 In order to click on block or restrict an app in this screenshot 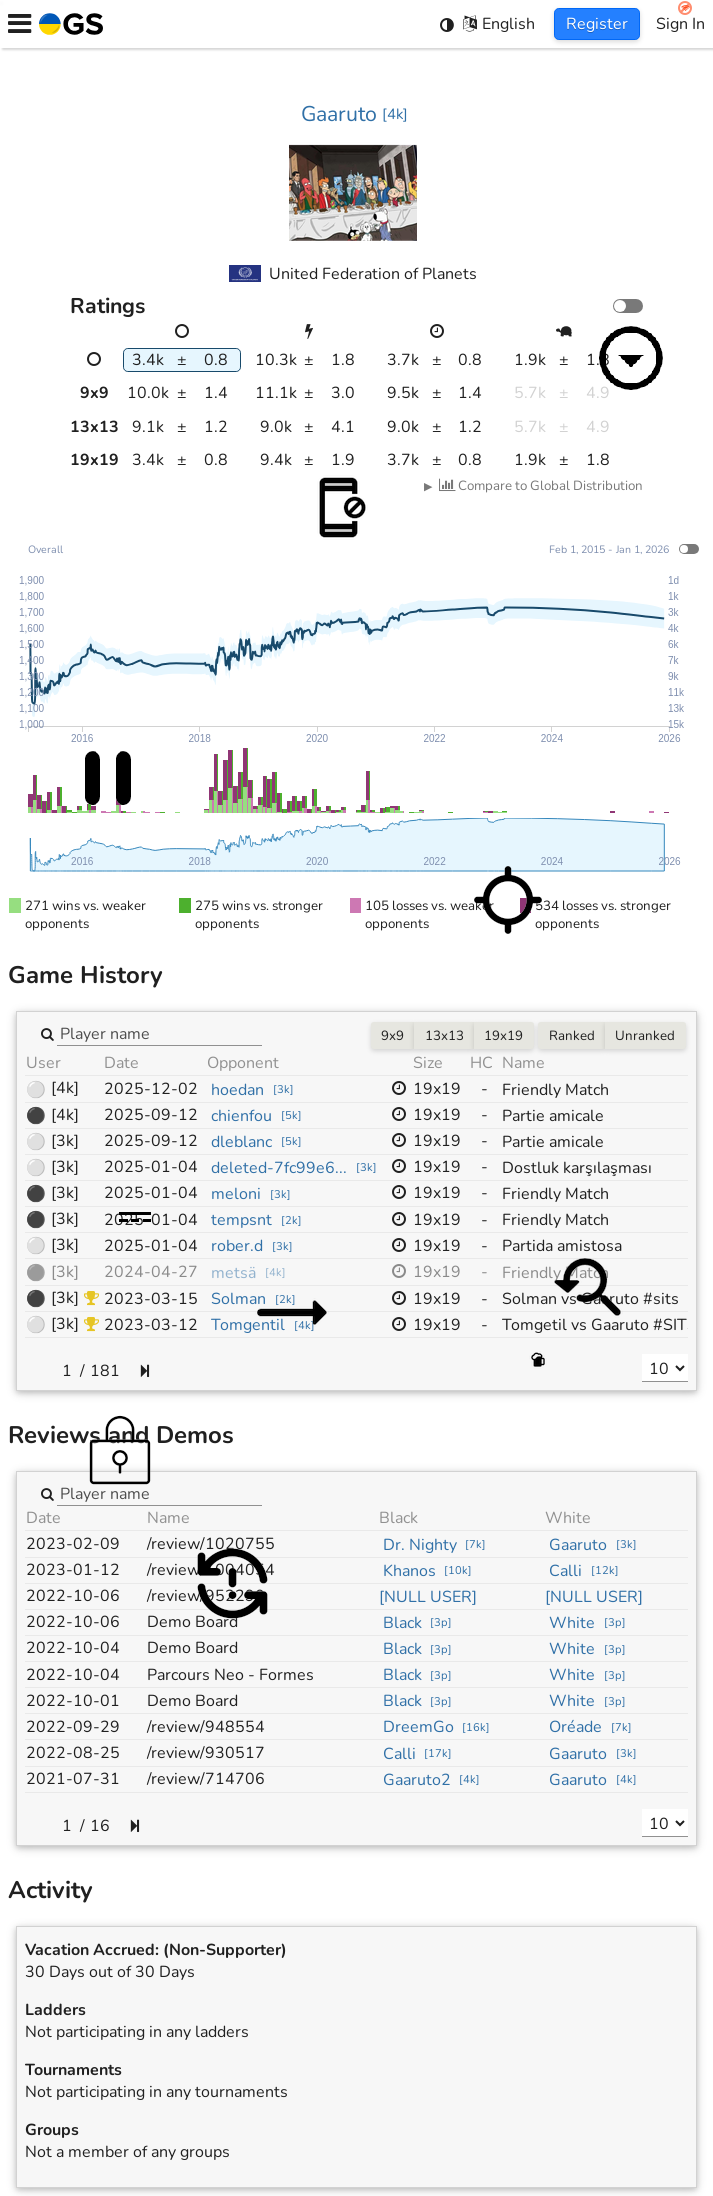, I will do `click(338, 507)`.